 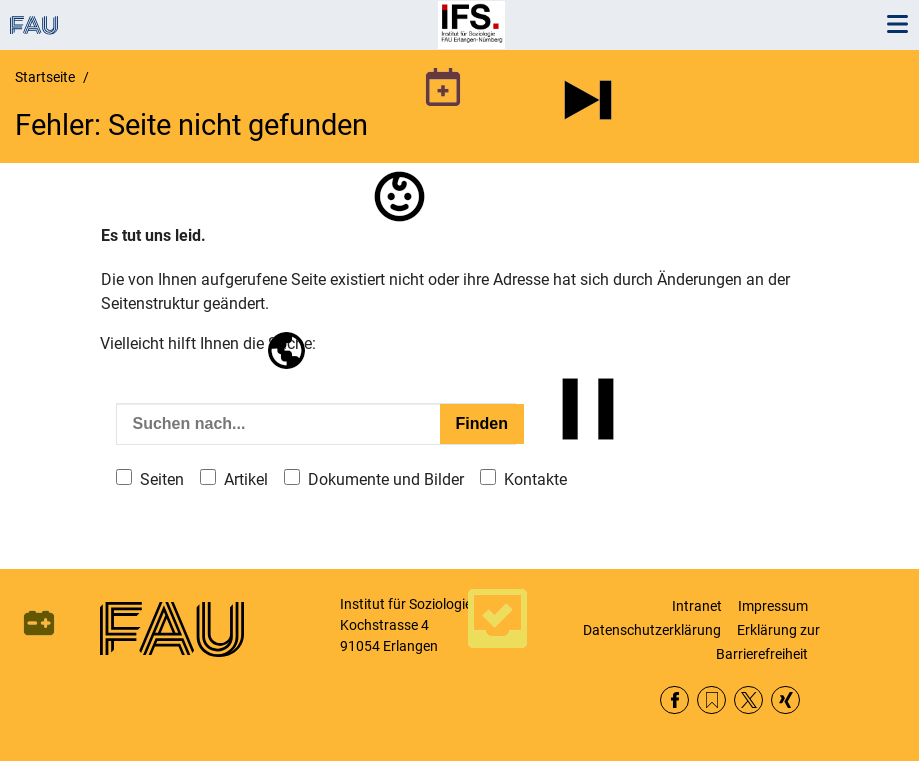 What do you see at coordinates (588, 409) in the screenshot?
I see `pause media playback` at bounding box center [588, 409].